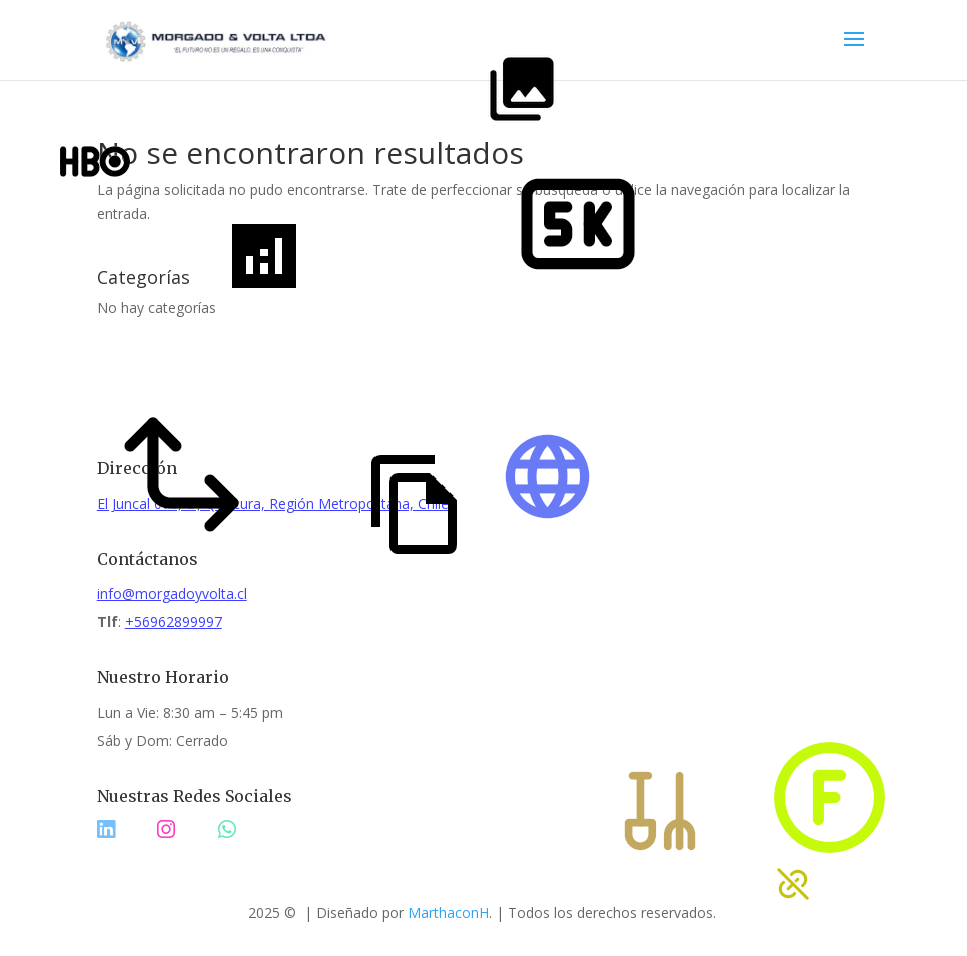 The image size is (967, 956). I want to click on open link in new window or tab, so click(181, 474).